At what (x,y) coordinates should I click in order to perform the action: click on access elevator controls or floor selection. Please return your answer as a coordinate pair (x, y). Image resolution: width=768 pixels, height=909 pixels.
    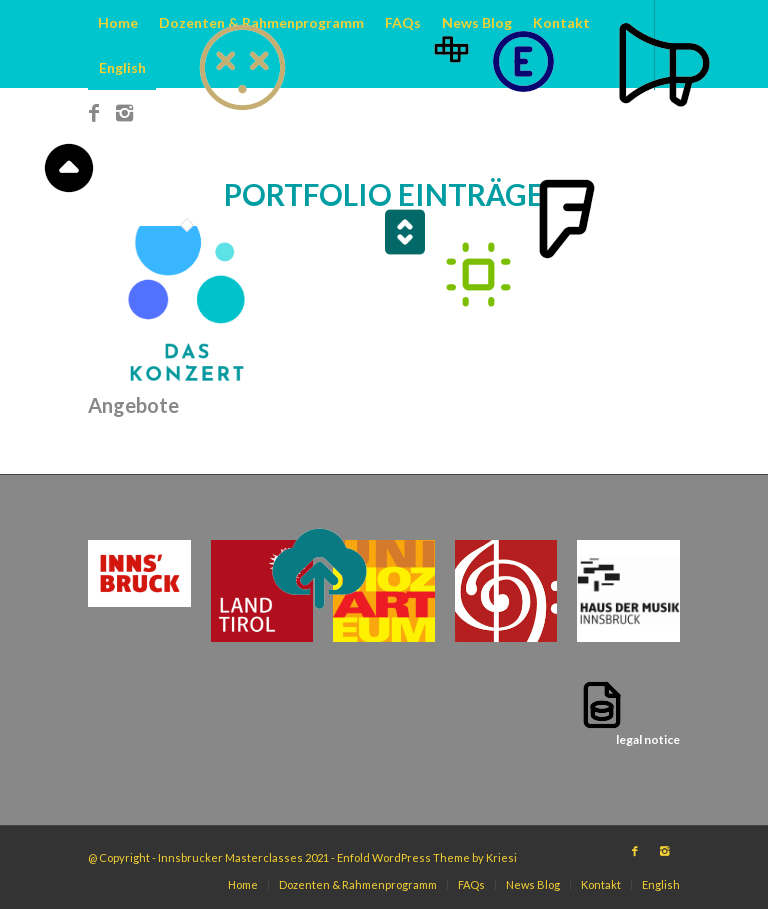
    Looking at the image, I should click on (405, 232).